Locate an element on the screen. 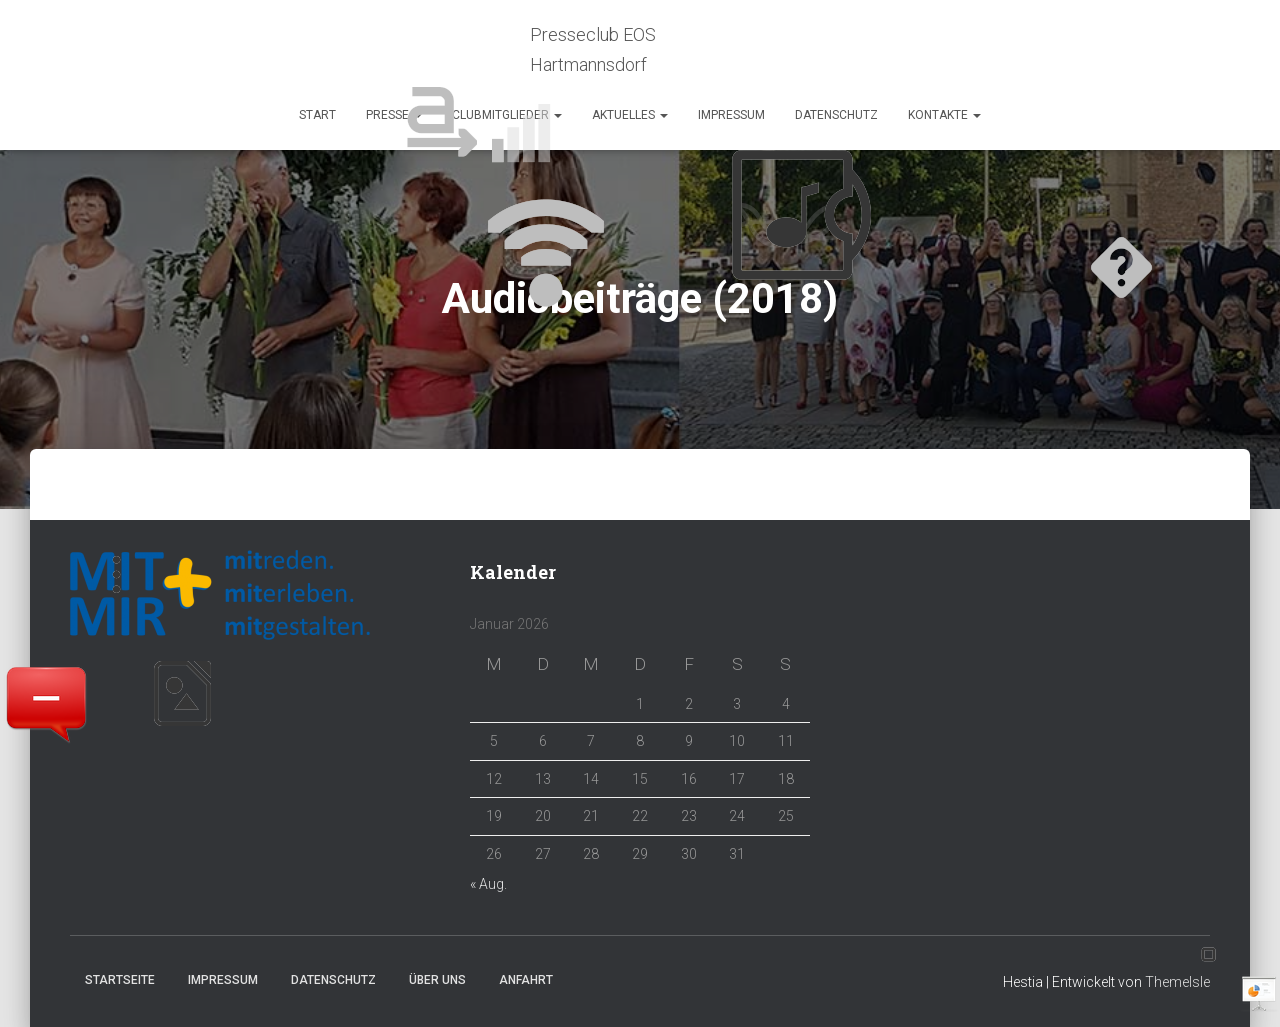 The image size is (1280, 1027). indicates a help or information dialog is located at coordinates (1121, 267).